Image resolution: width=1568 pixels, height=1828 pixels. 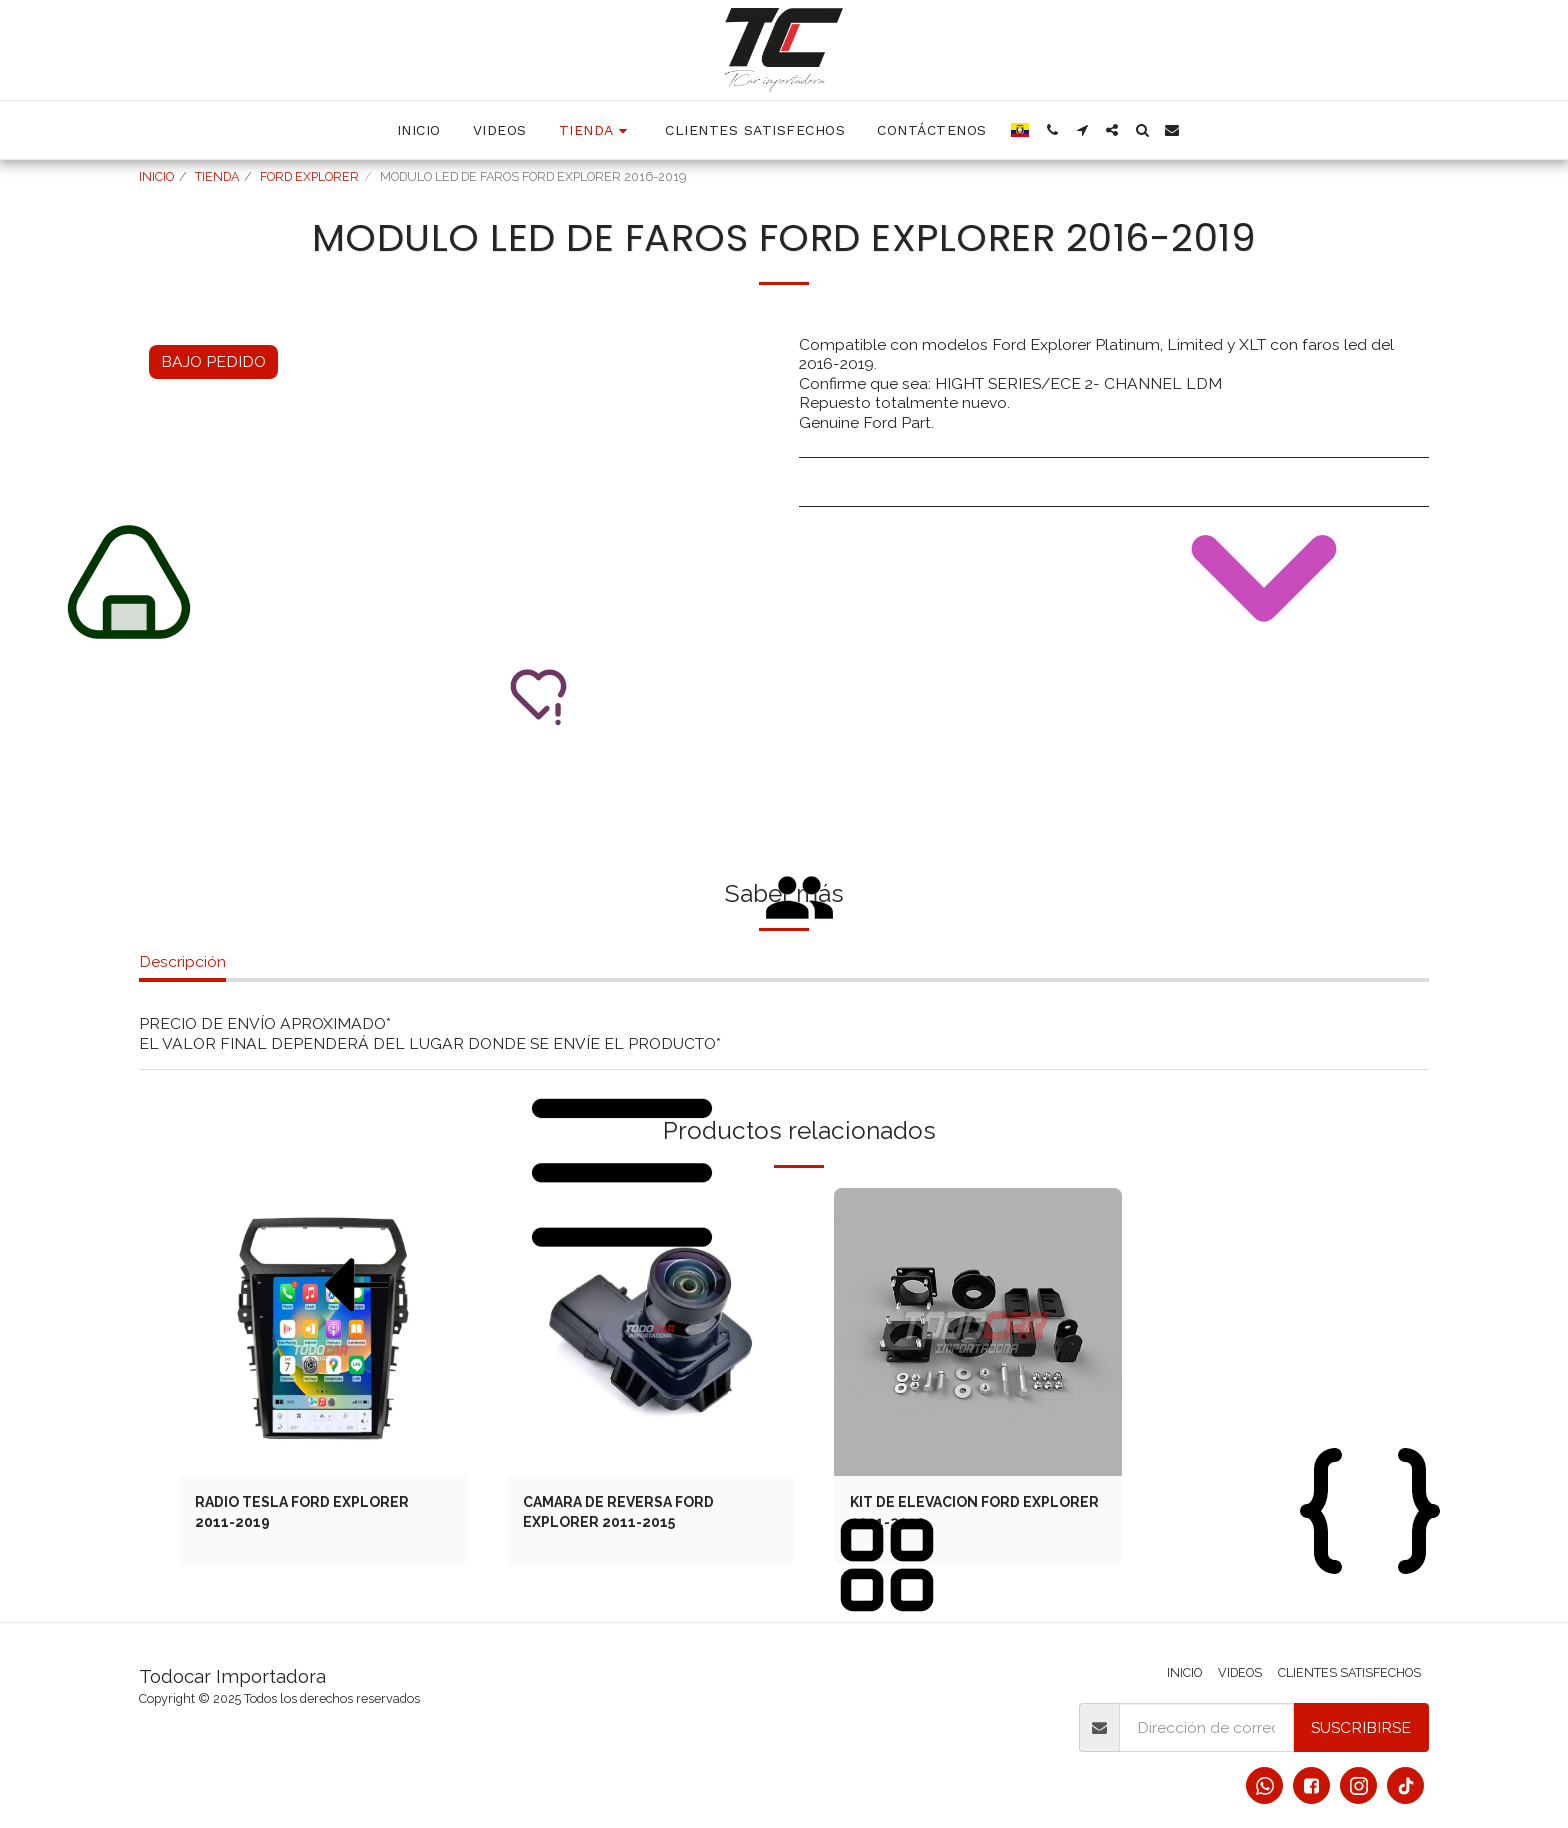 What do you see at coordinates (1370, 1511) in the screenshot?
I see `insert code block or code snippet` at bounding box center [1370, 1511].